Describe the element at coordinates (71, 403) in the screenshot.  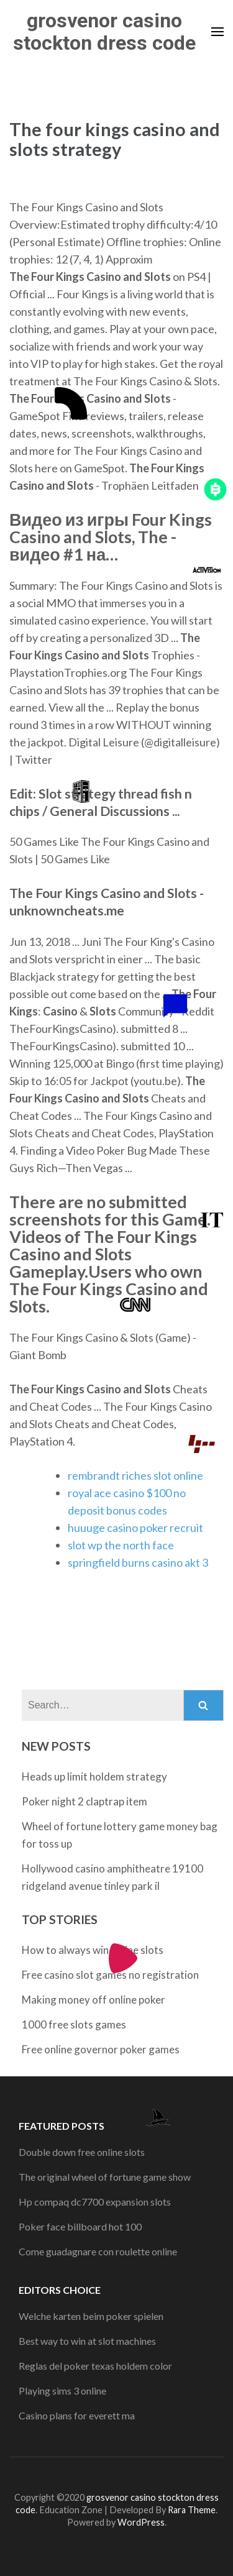
I see `open spectrum chat app` at that location.